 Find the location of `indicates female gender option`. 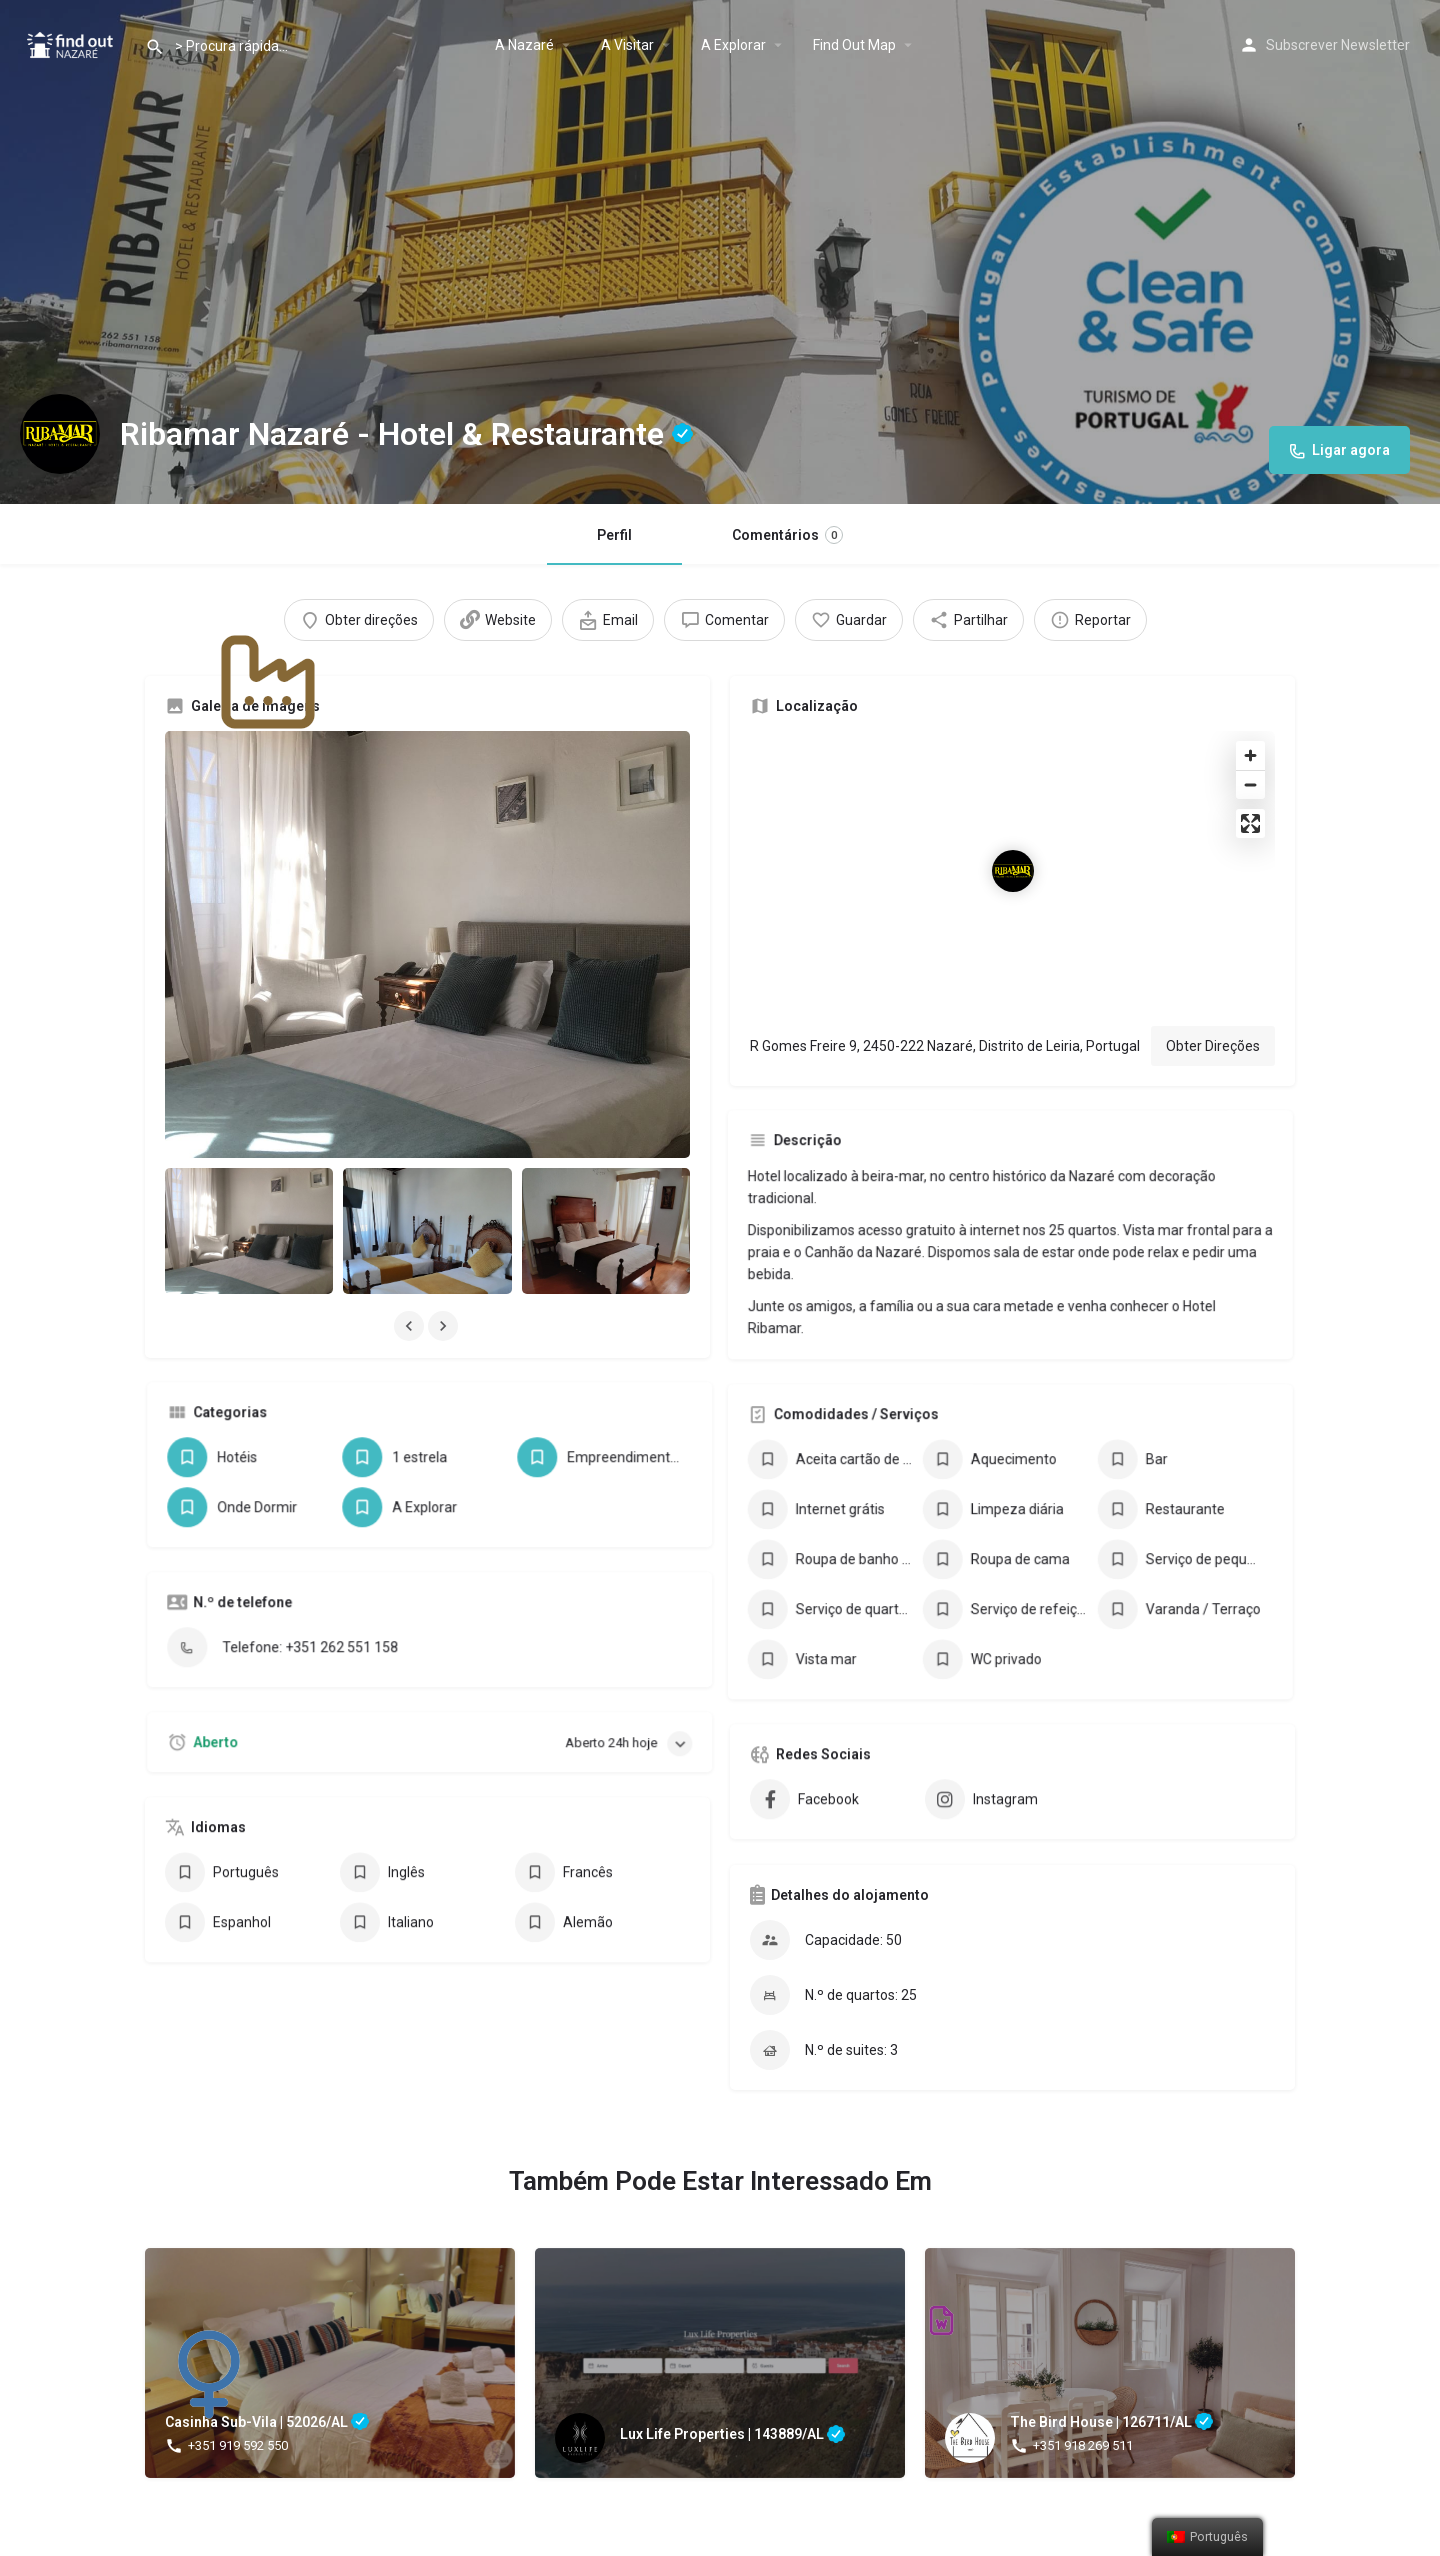

indicates female gender option is located at coordinates (209, 2373).